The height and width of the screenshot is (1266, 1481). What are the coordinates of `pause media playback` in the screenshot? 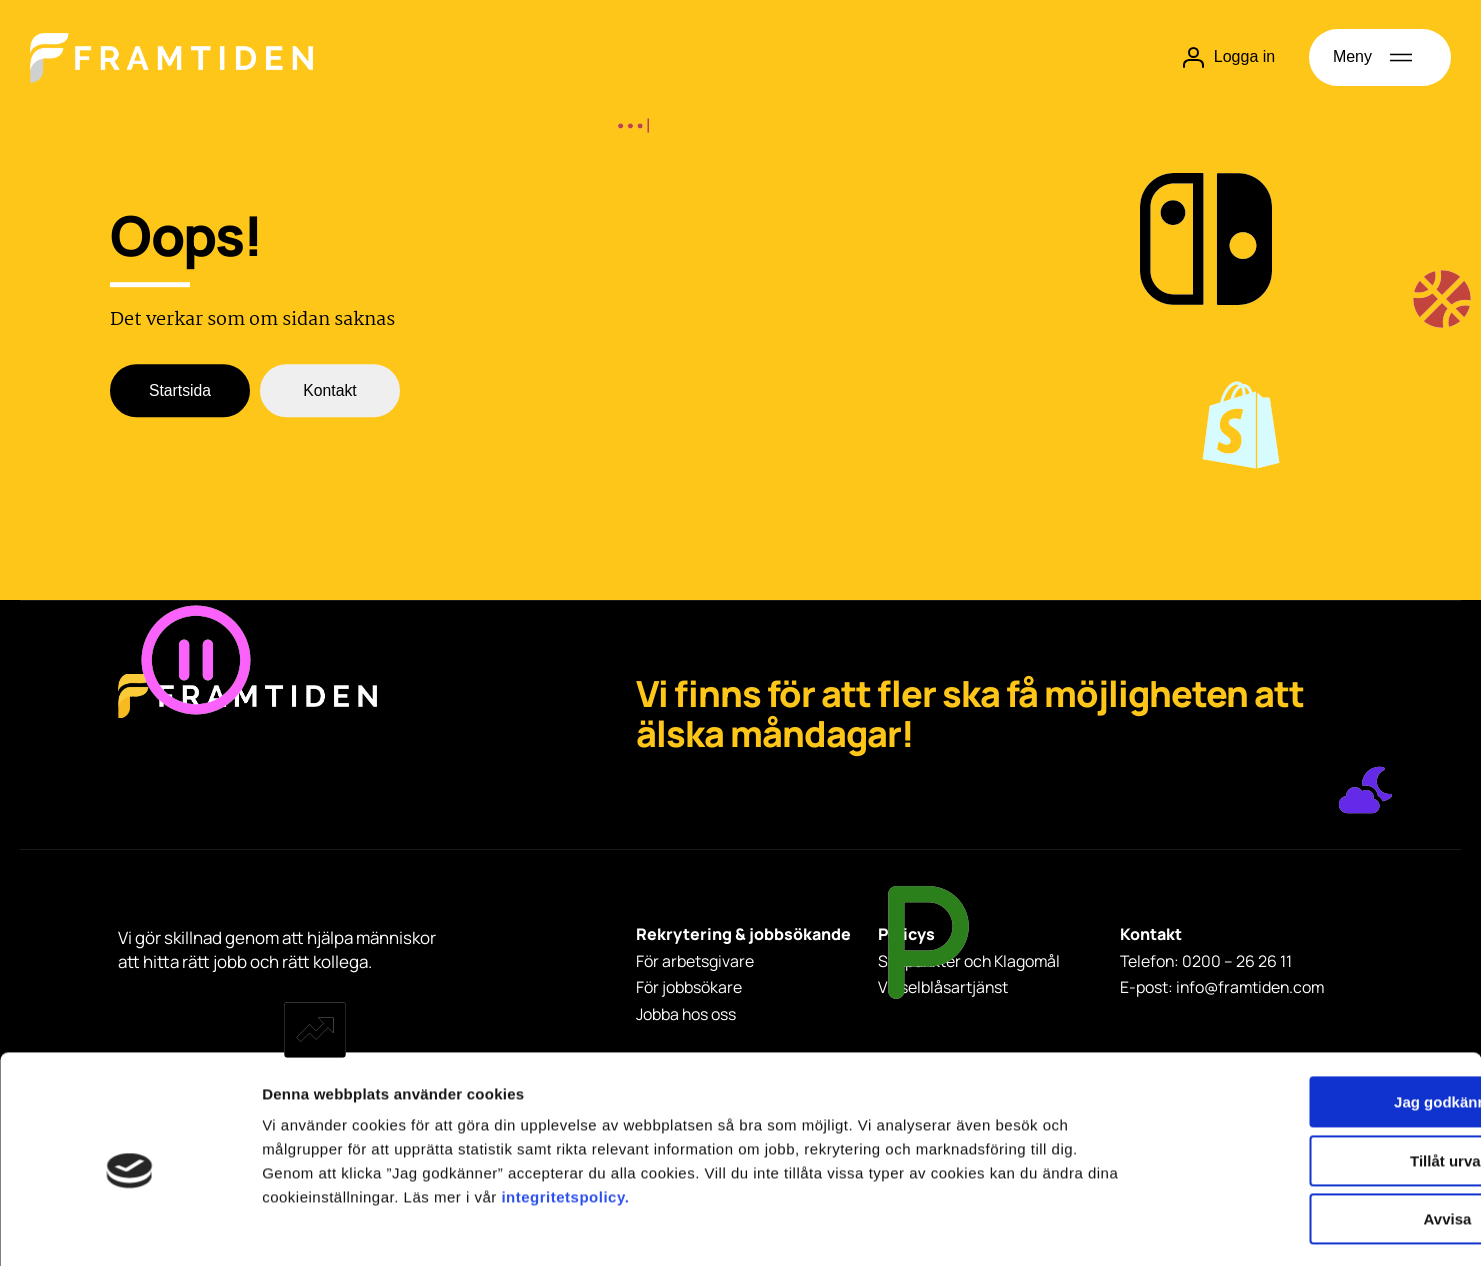 It's located at (196, 660).